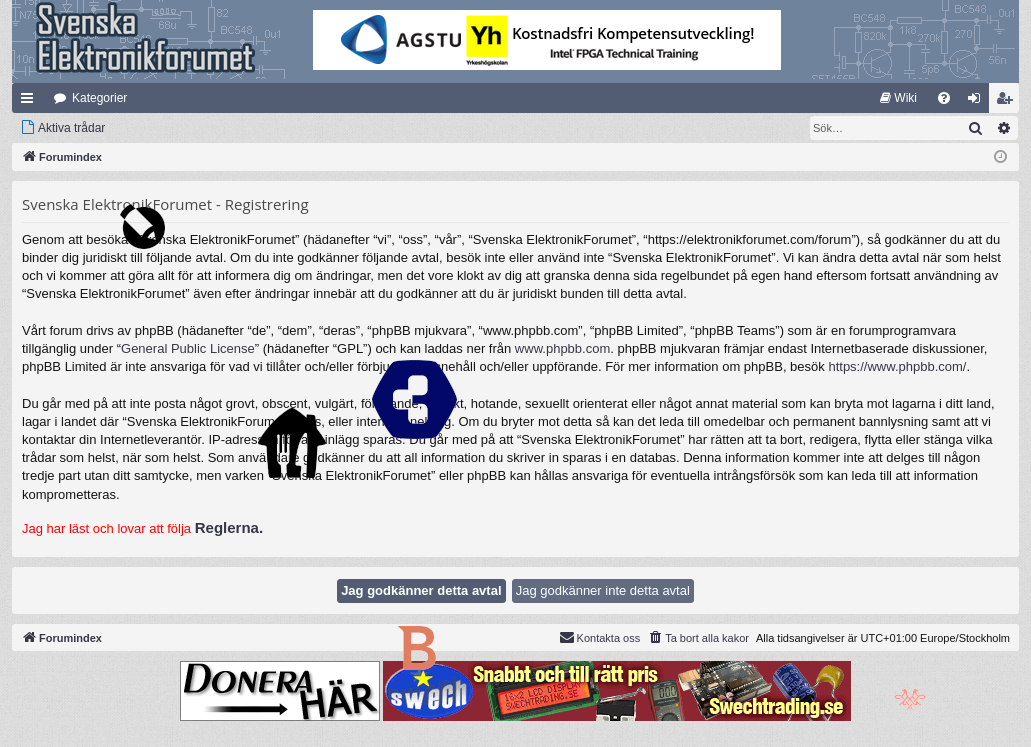  Describe the element at coordinates (292, 443) in the screenshot. I see `open the Just Eat app` at that location.